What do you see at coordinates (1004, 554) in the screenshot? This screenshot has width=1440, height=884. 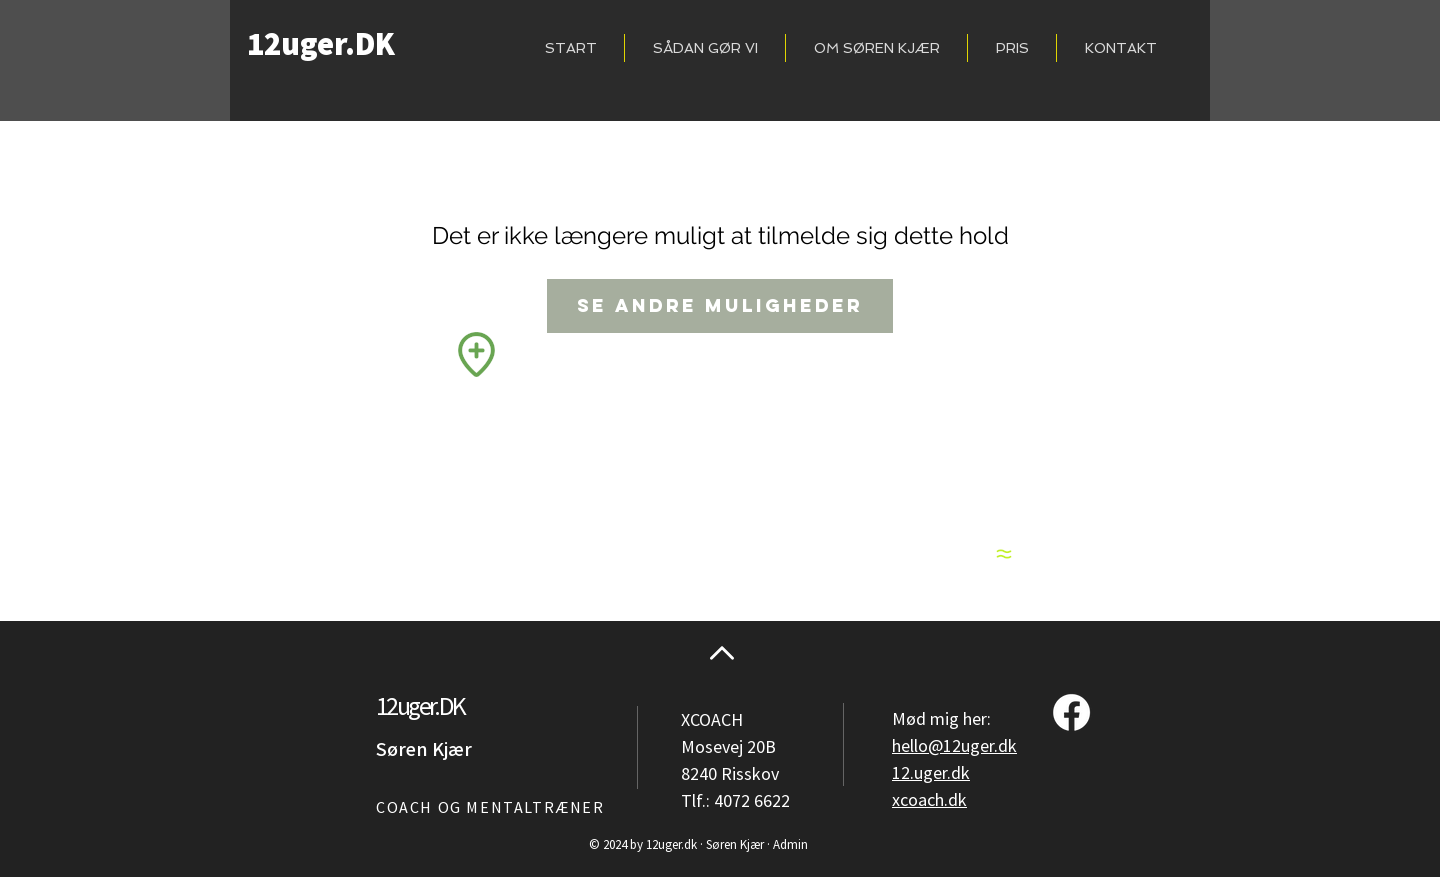 I see `indicates approximate or estimated value` at bounding box center [1004, 554].